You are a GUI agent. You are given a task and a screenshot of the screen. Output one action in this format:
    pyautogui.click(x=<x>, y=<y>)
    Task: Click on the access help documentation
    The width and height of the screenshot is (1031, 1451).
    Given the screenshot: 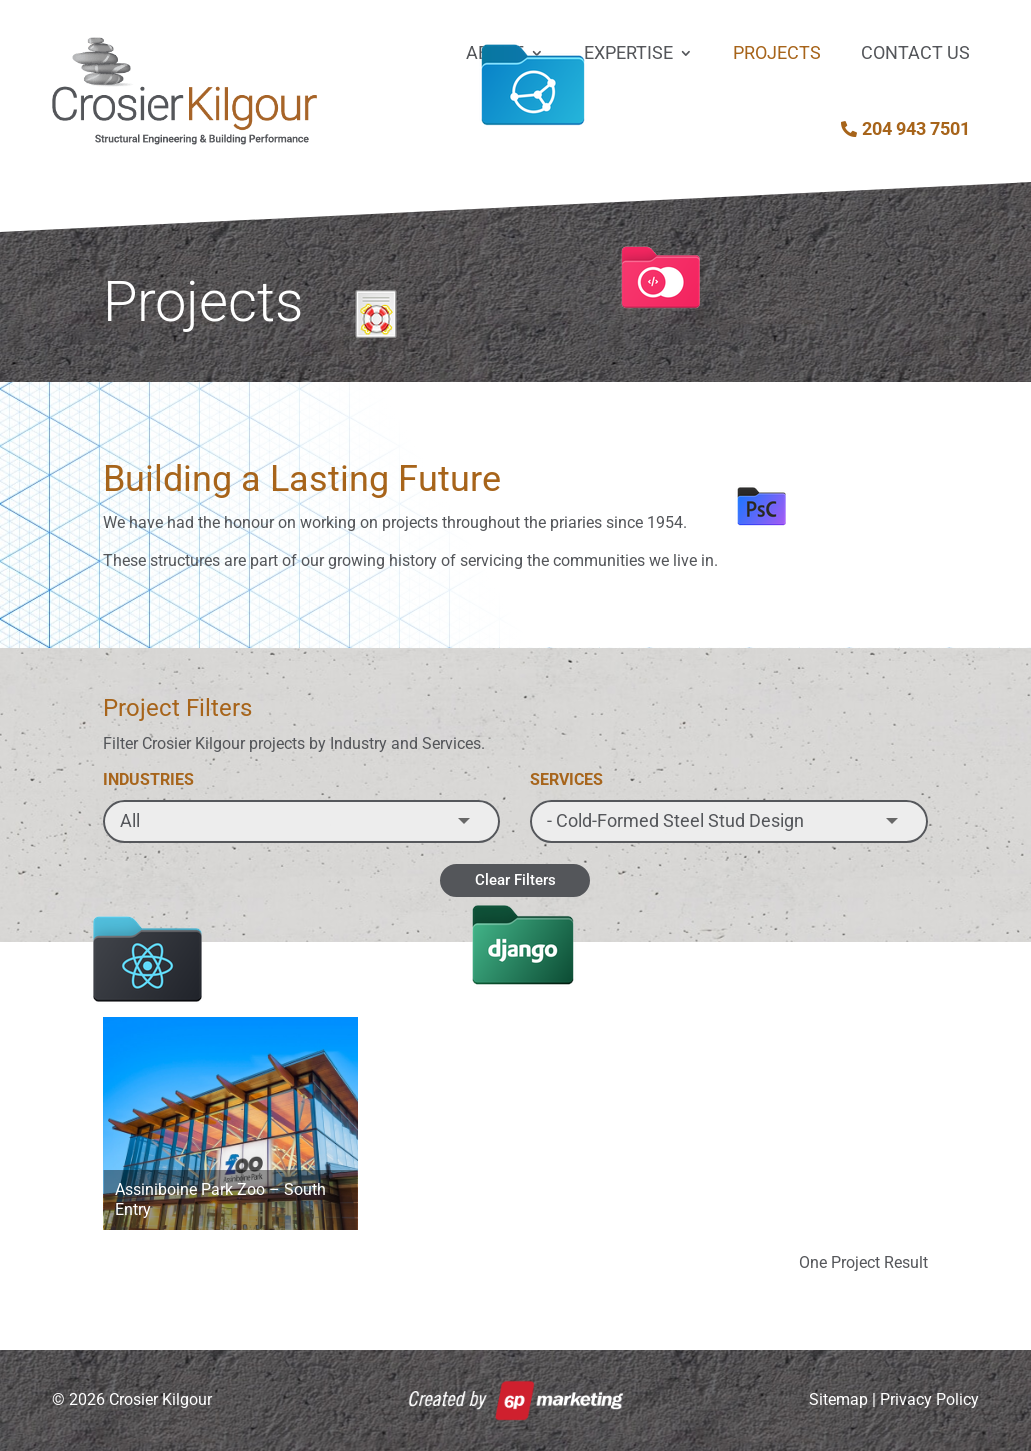 What is the action you would take?
    pyautogui.click(x=376, y=314)
    